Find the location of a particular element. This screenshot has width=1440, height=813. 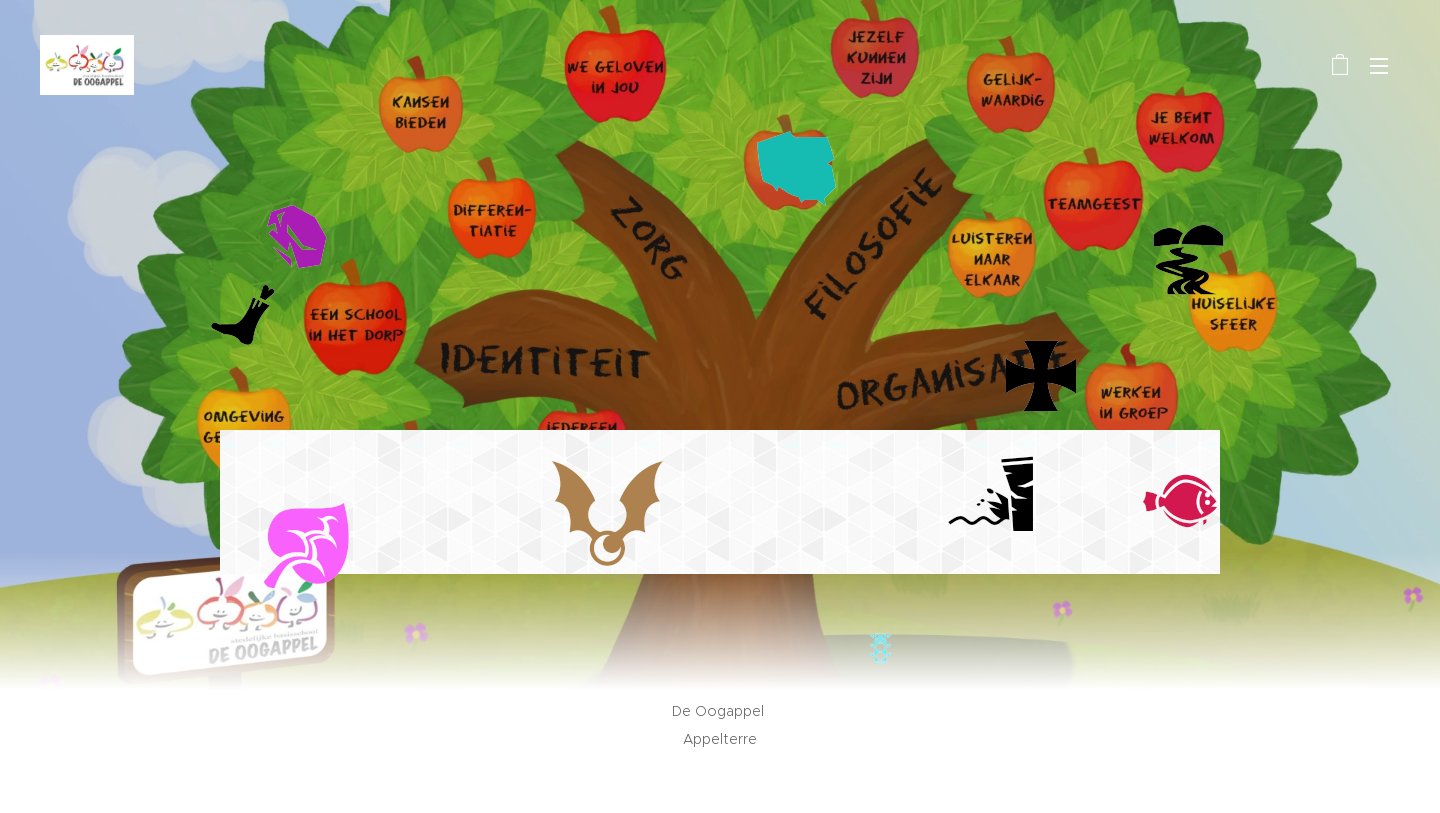

indicates character injury or damage state is located at coordinates (244, 314).